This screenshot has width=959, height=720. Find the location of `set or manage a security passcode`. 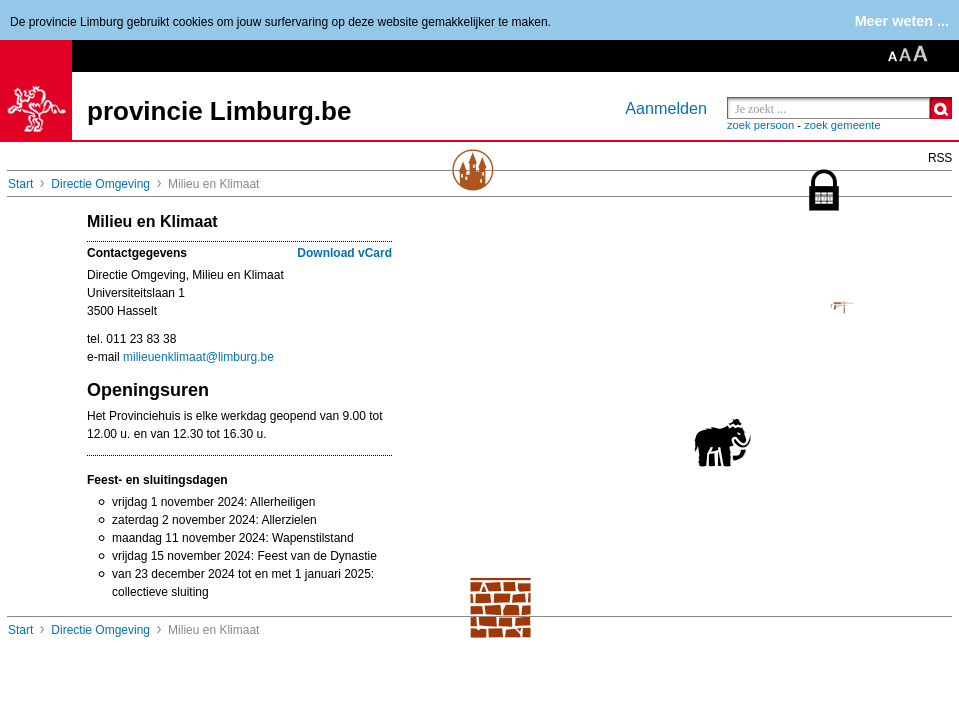

set or manage a security passcode is located at coordinates (824, 190).